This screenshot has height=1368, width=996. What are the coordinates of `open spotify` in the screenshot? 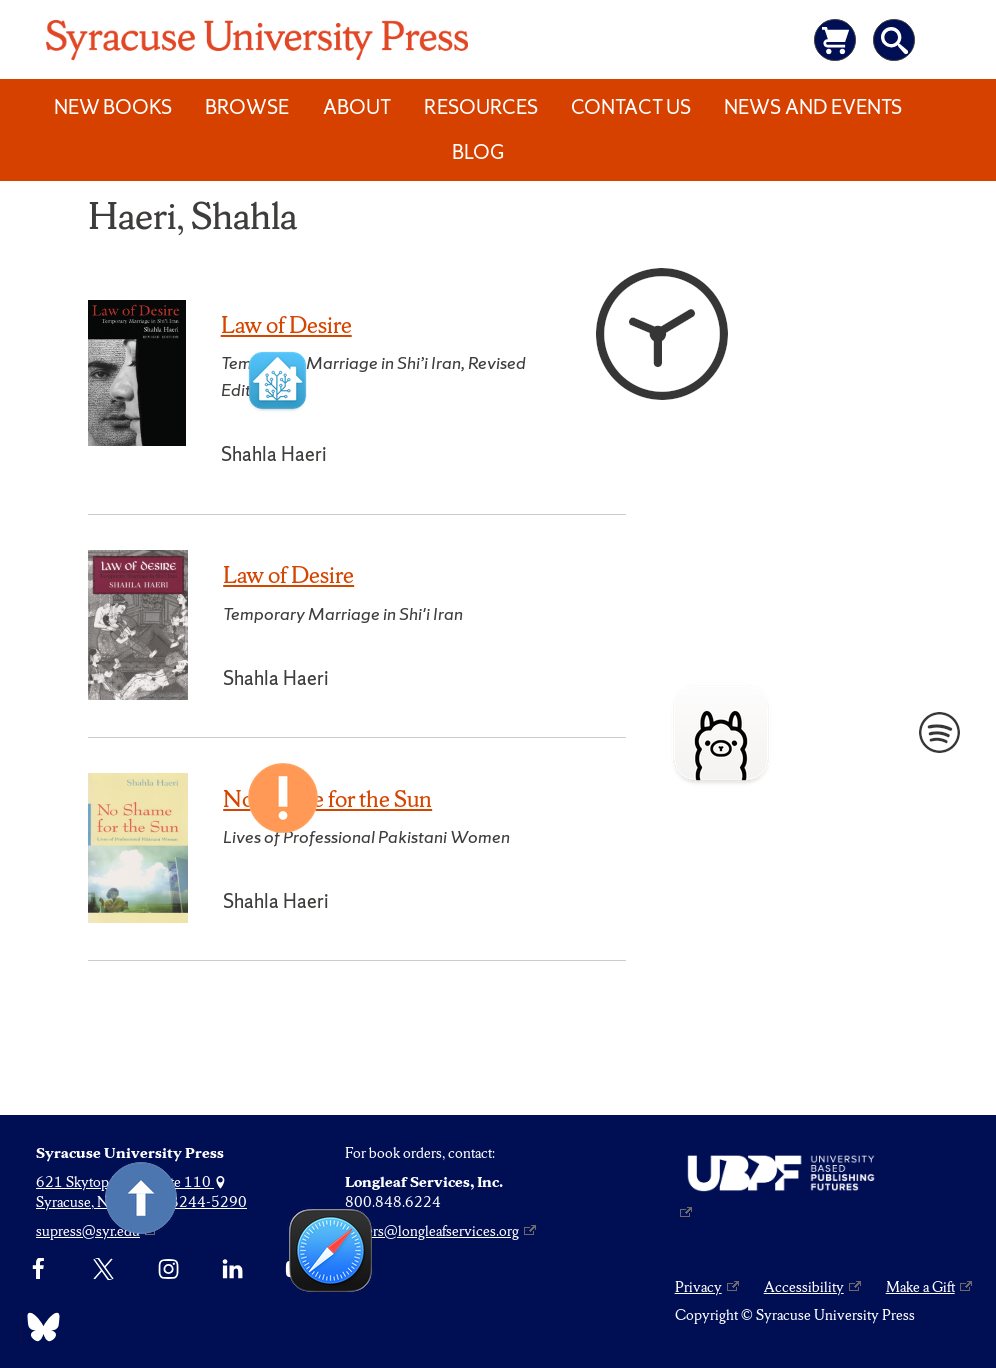 It's located at (939, 732).